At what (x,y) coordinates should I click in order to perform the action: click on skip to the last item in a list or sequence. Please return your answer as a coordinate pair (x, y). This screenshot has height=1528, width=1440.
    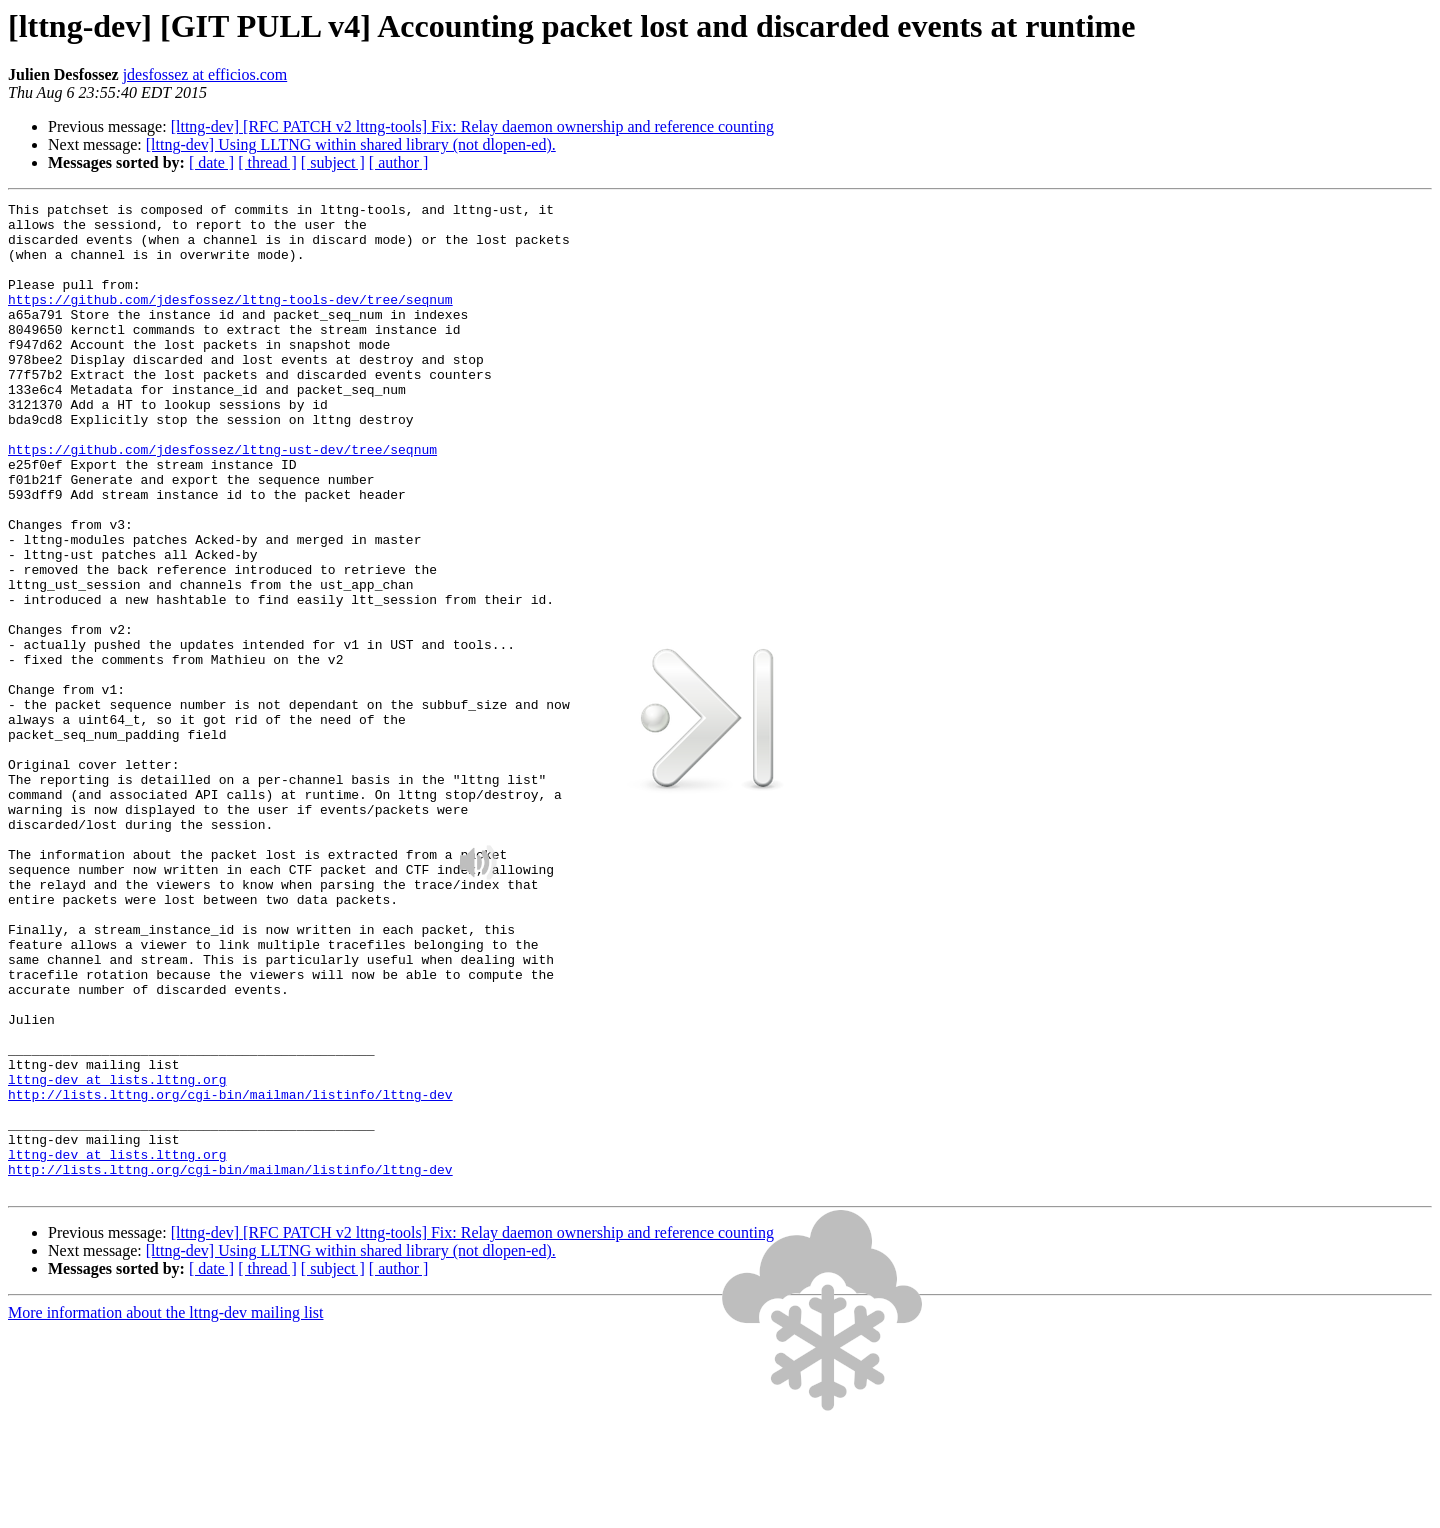
    Looking at the image, I should click on (710, 718).